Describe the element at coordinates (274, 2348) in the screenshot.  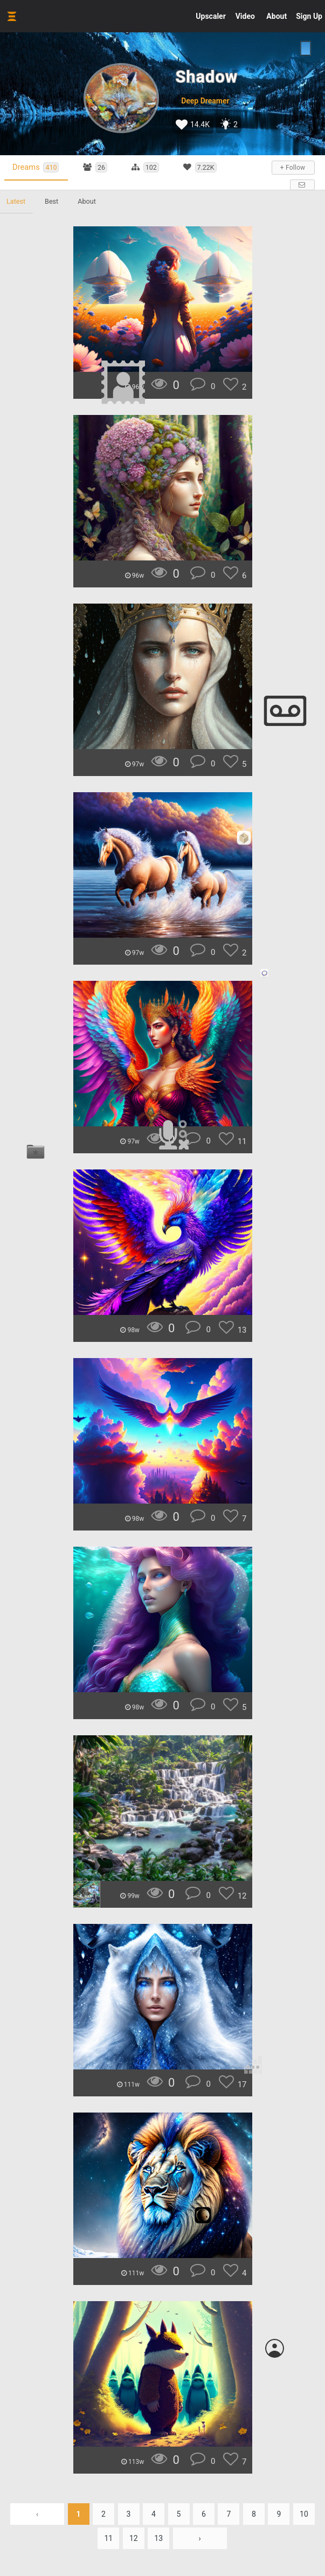
I see `view user accounts or profiles` at that location.